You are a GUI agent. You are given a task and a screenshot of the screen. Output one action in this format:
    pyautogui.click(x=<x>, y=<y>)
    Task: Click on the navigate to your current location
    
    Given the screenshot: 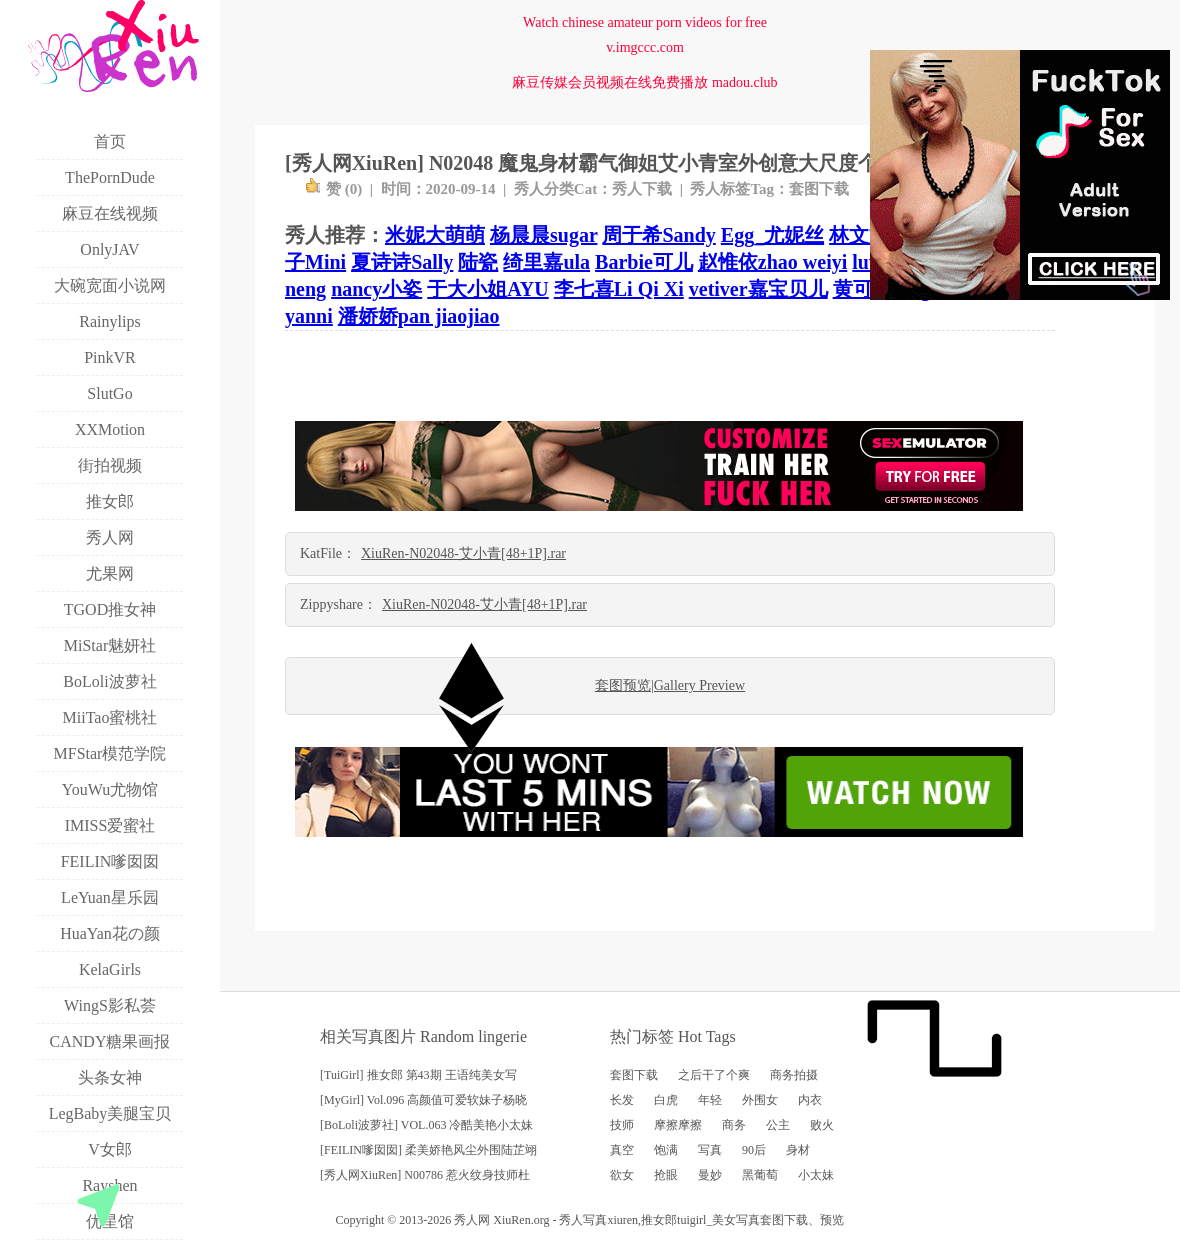 What is the action you would take?
    pyautogui.click(x=100, y=1204)
    